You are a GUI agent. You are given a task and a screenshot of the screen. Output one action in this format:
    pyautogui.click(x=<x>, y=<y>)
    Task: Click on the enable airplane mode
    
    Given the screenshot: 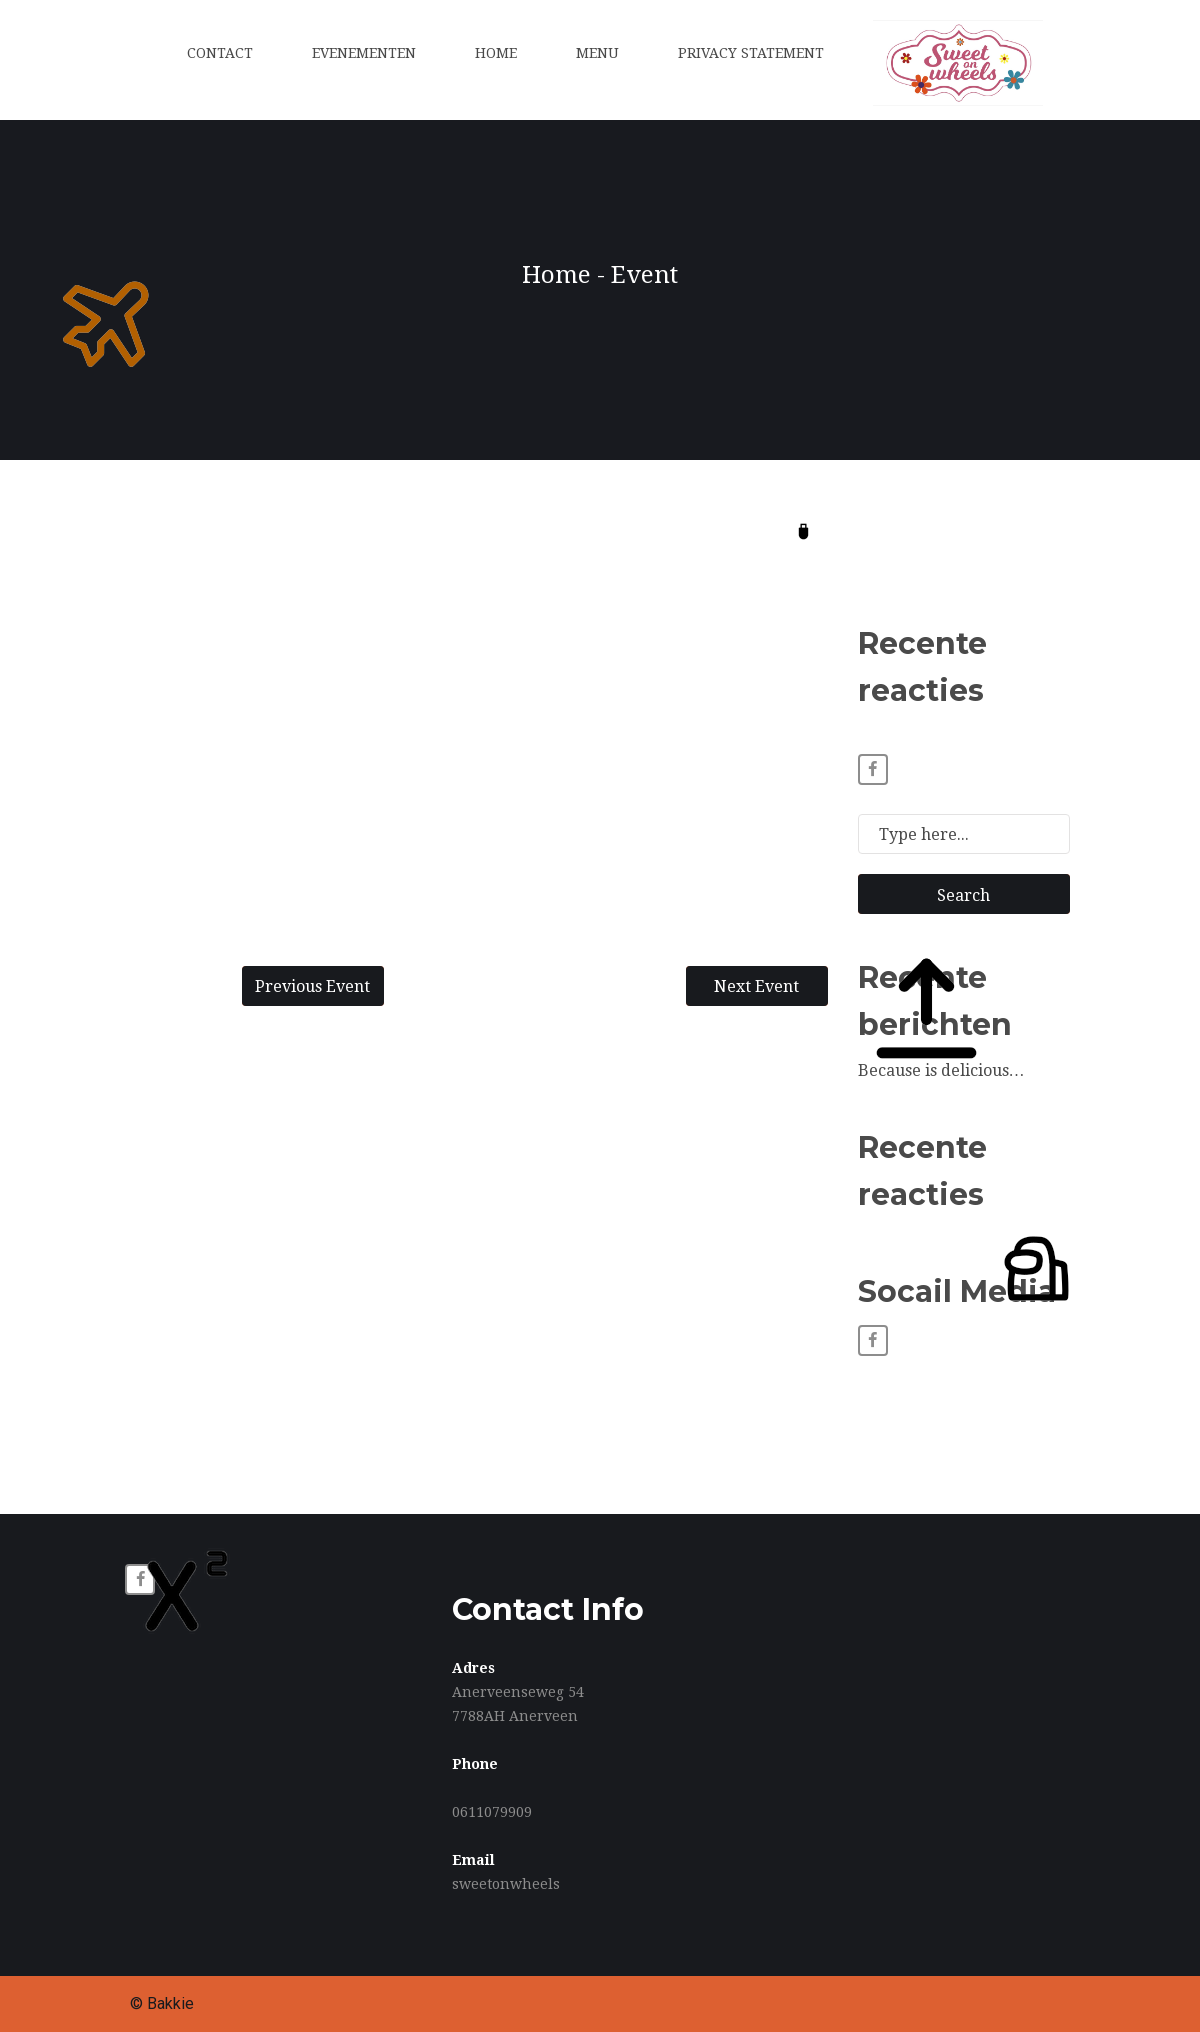 What is the action you would take?
    pyautogui.click(x=107, y=322)
    